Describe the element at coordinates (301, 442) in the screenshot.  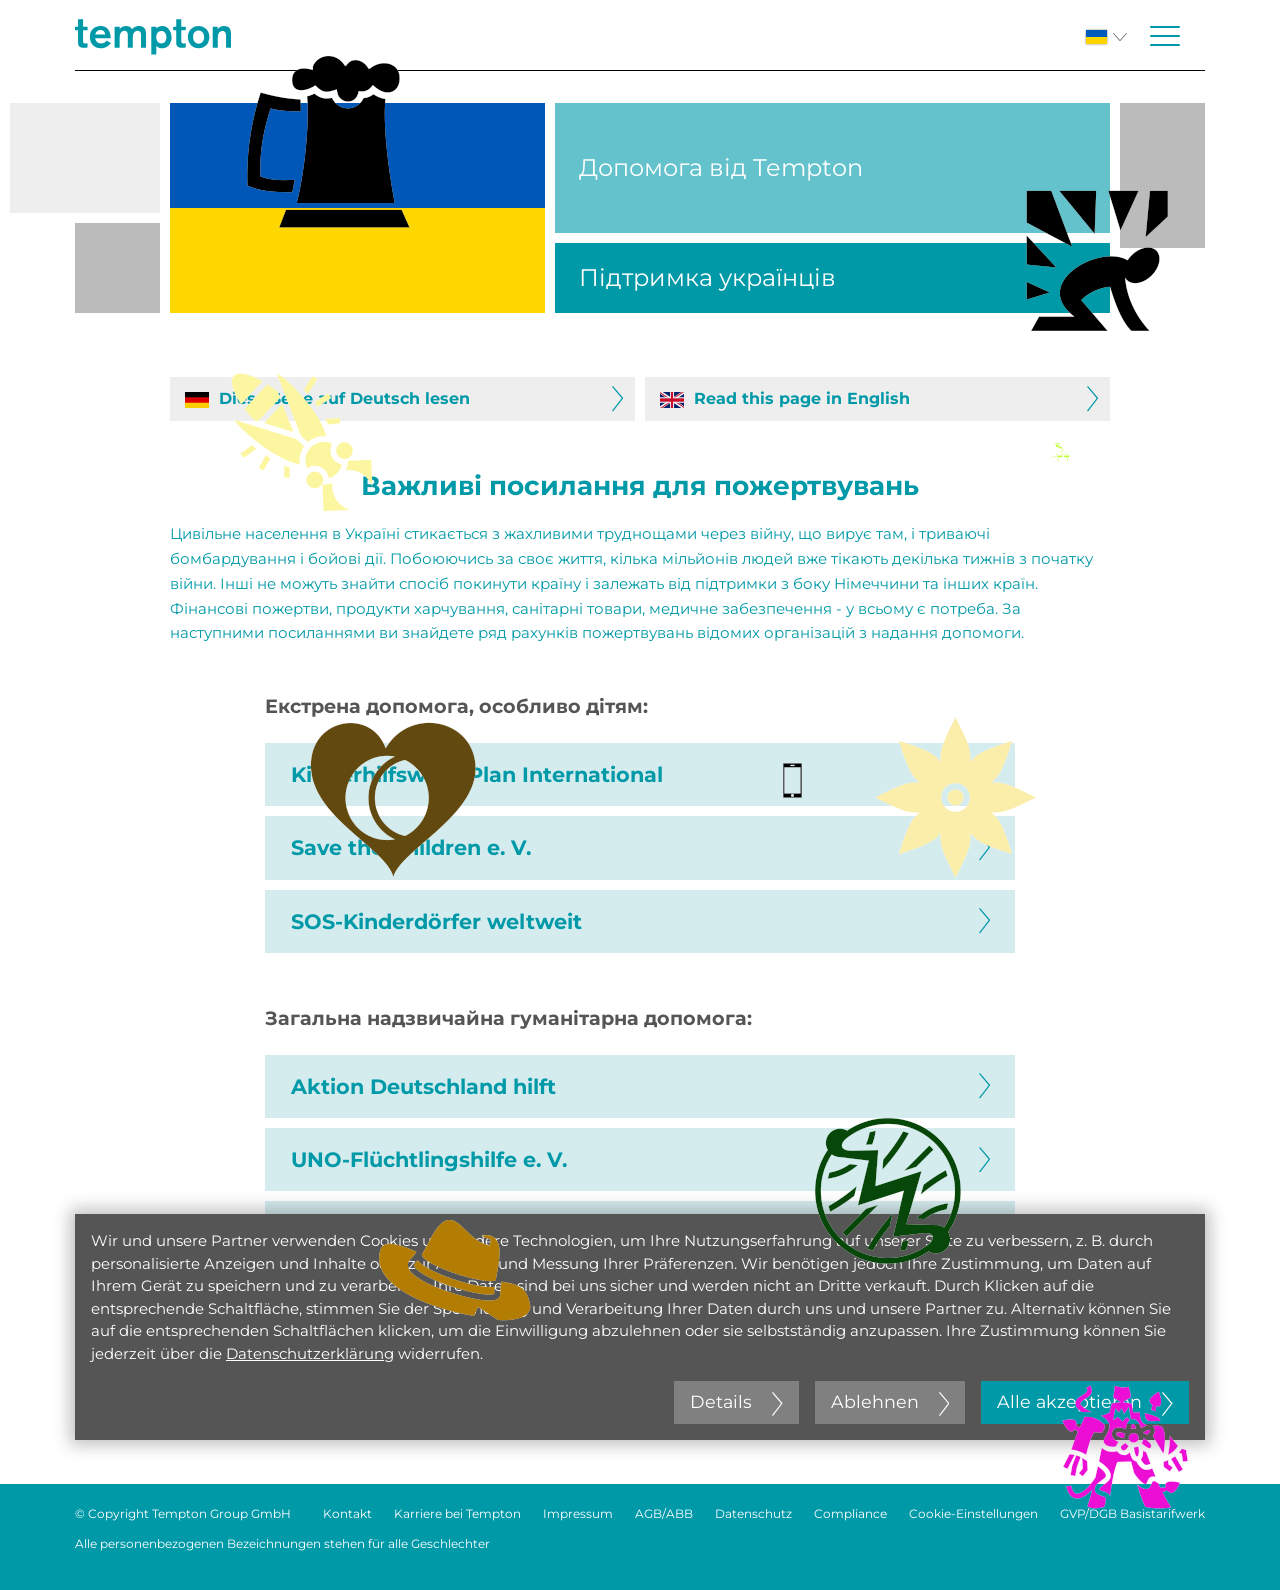
I see `indicates earwig pest type in an insect identification app` at that location.